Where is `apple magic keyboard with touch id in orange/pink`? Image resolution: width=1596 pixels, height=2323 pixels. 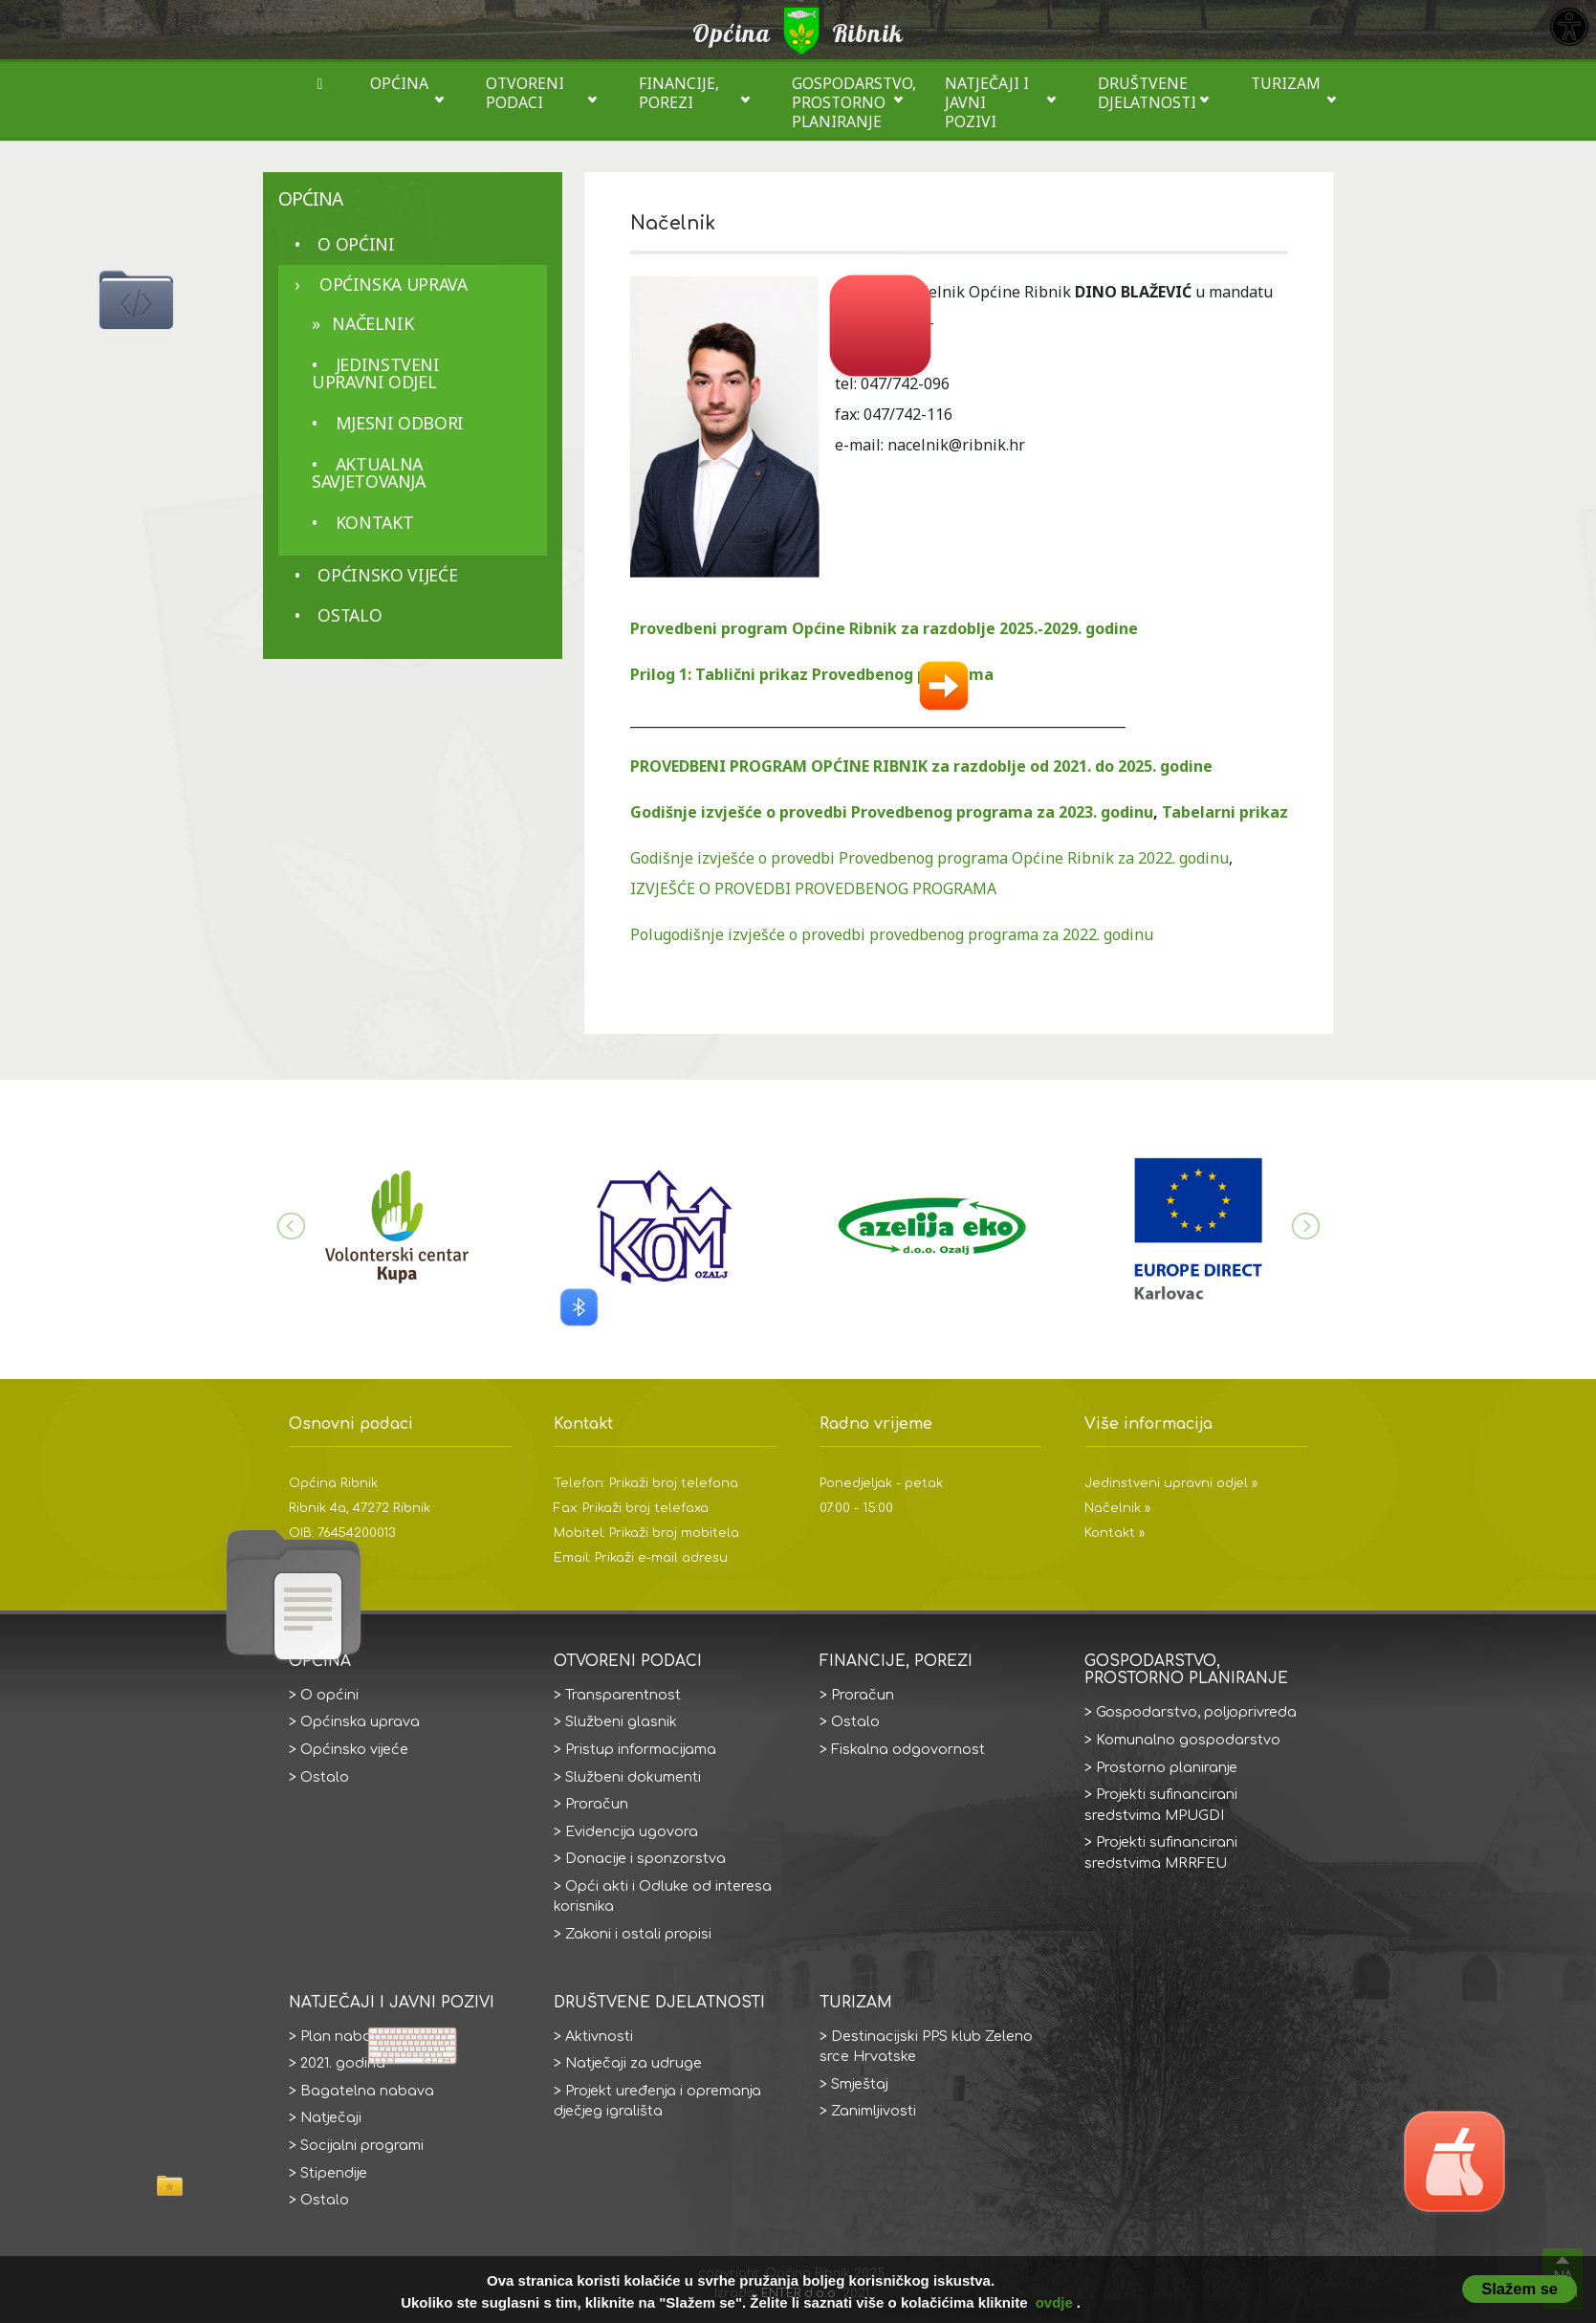
apple magic keyboard with touch id in orange/pink is located at coordinates (412, 2046).